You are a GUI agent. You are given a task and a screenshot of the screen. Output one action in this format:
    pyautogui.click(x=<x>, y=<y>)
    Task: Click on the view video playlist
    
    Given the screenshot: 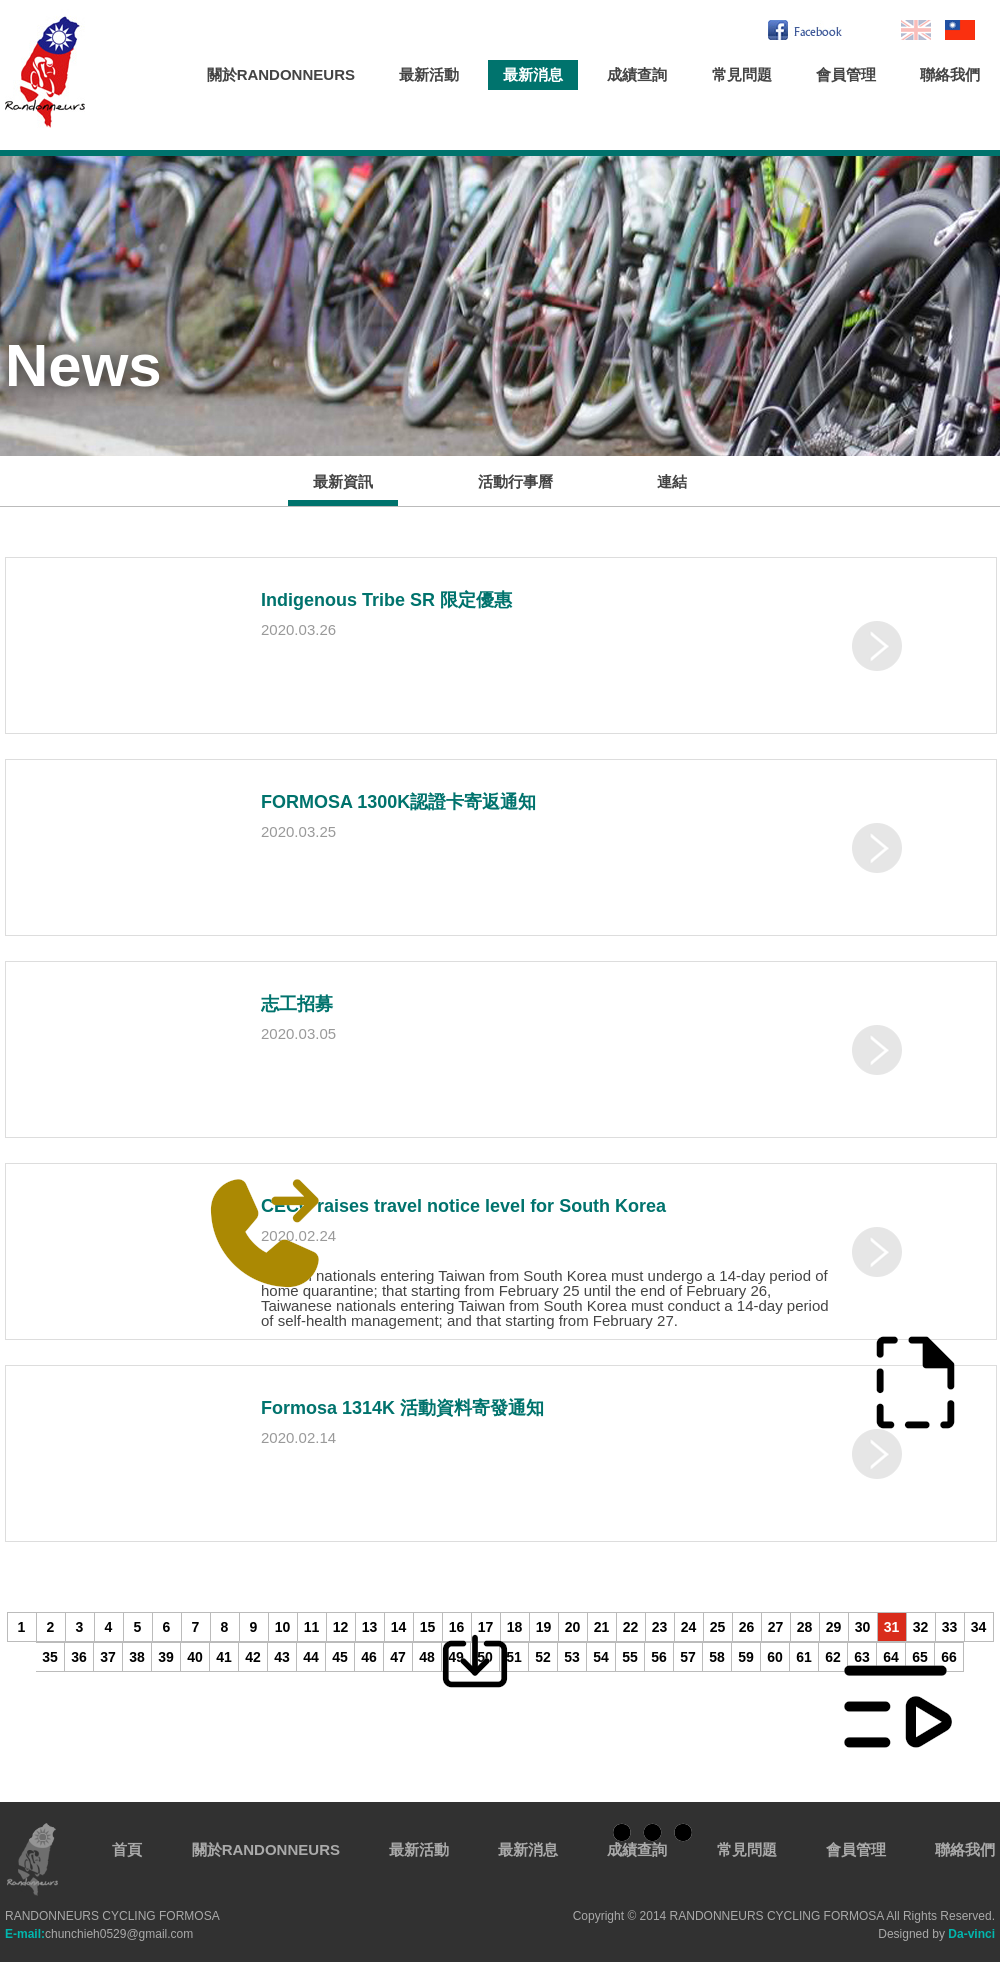 What is the action you would take?
    pyautogui.click(x=895, y=1706)
    